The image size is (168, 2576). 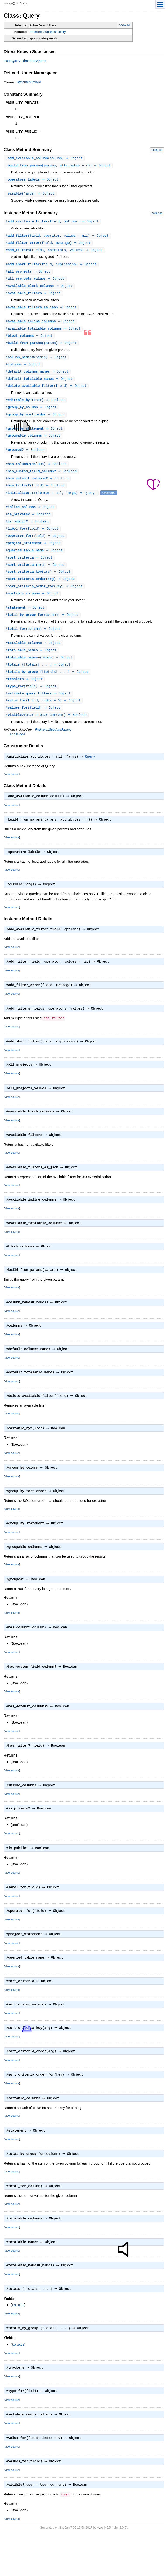 What do you see at coordinates (22, 426) in the screenshot?
I see `open soundcloud app` at bounding box center [22, 426].